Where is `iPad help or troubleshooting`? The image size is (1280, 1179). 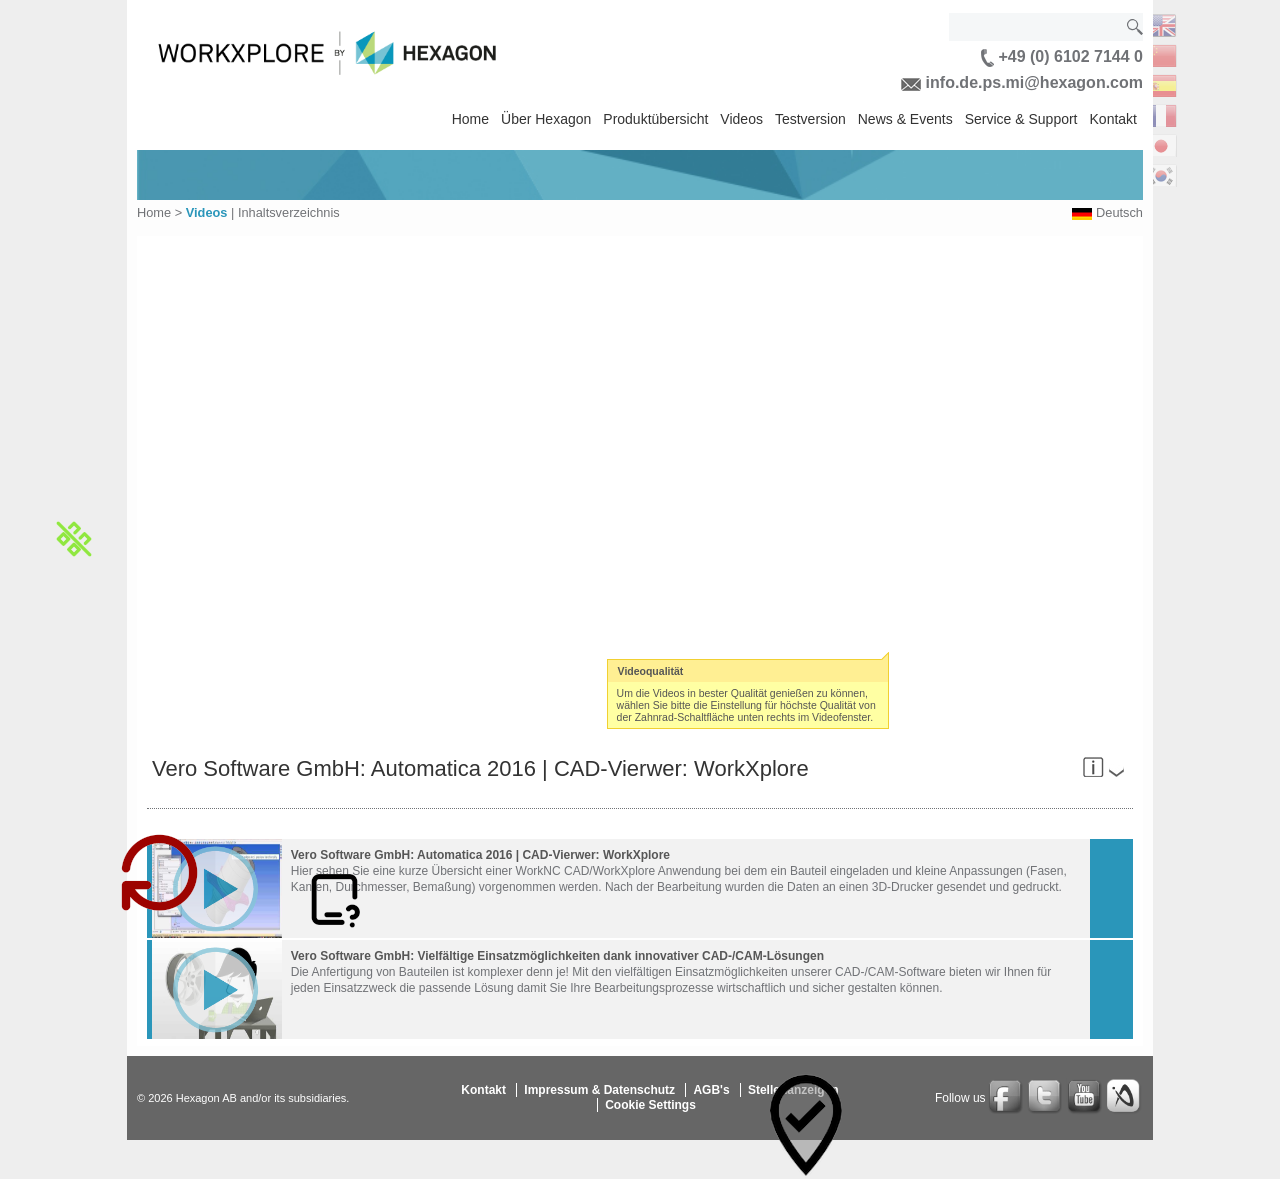 iPad help or troubleshooting is located at coordinates (334, 899).